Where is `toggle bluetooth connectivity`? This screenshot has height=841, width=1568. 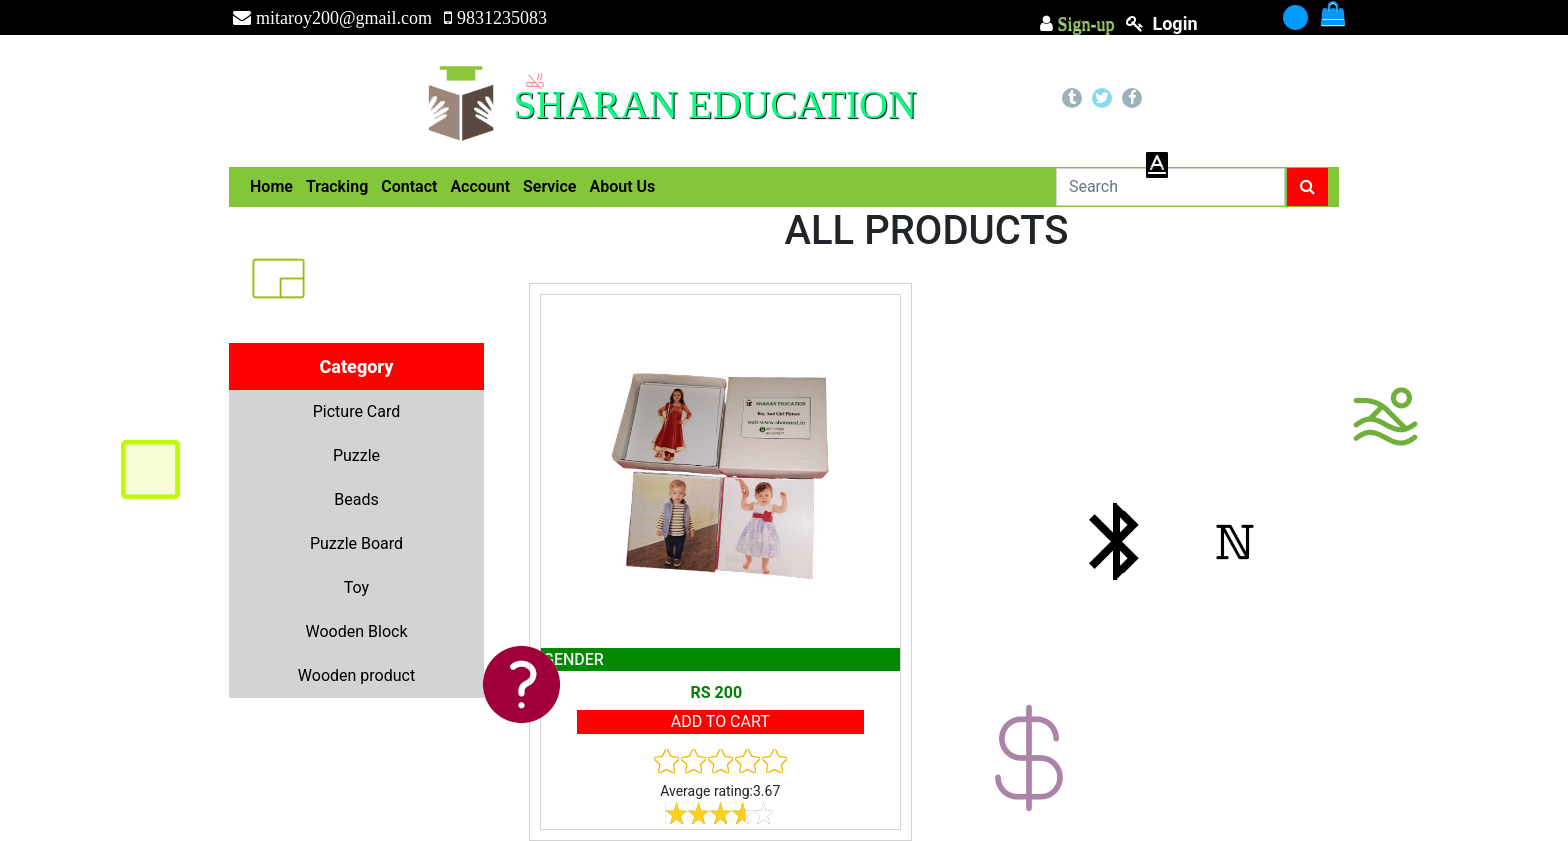
toggle bluetooth connectivity is located at coordinates (1116, 541).